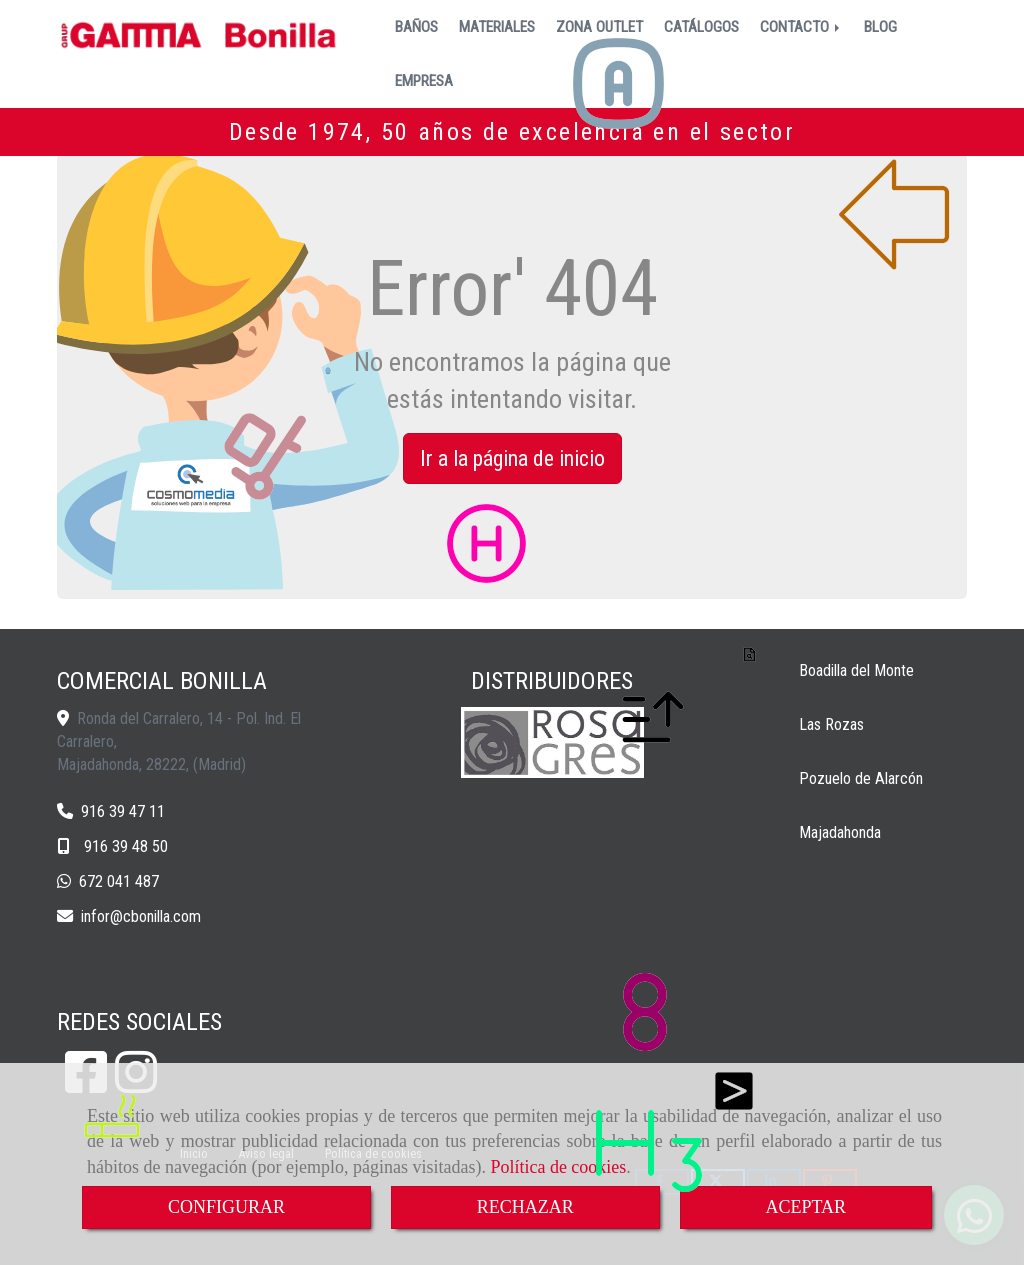 Image resolution: width=1024 pixels, height=1265 pixels. I want to click on navigate to next item or page, so click(734, 1091).